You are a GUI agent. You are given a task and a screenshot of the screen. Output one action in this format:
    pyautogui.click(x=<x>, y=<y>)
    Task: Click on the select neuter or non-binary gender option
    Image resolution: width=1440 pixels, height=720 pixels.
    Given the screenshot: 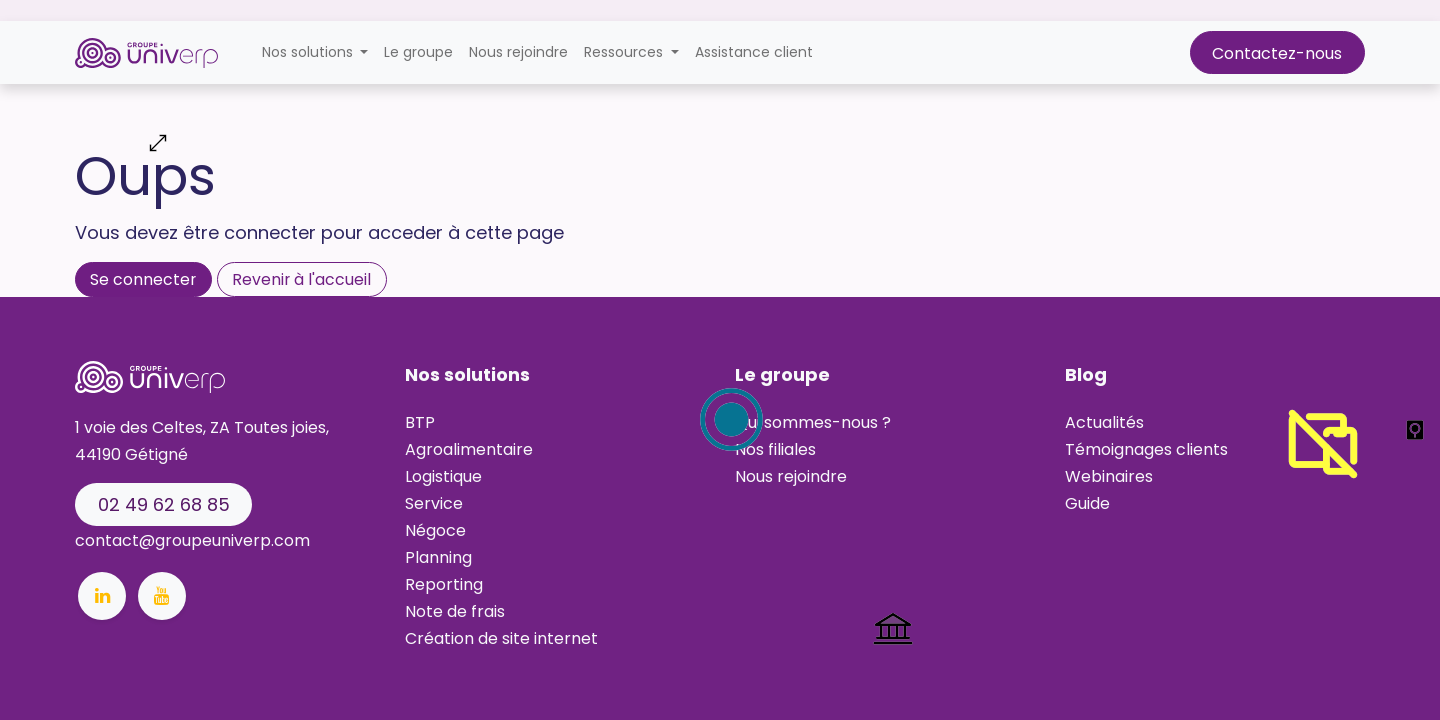 What is the action you would take?
    pyautogui.click(x=1415, y=430)
    